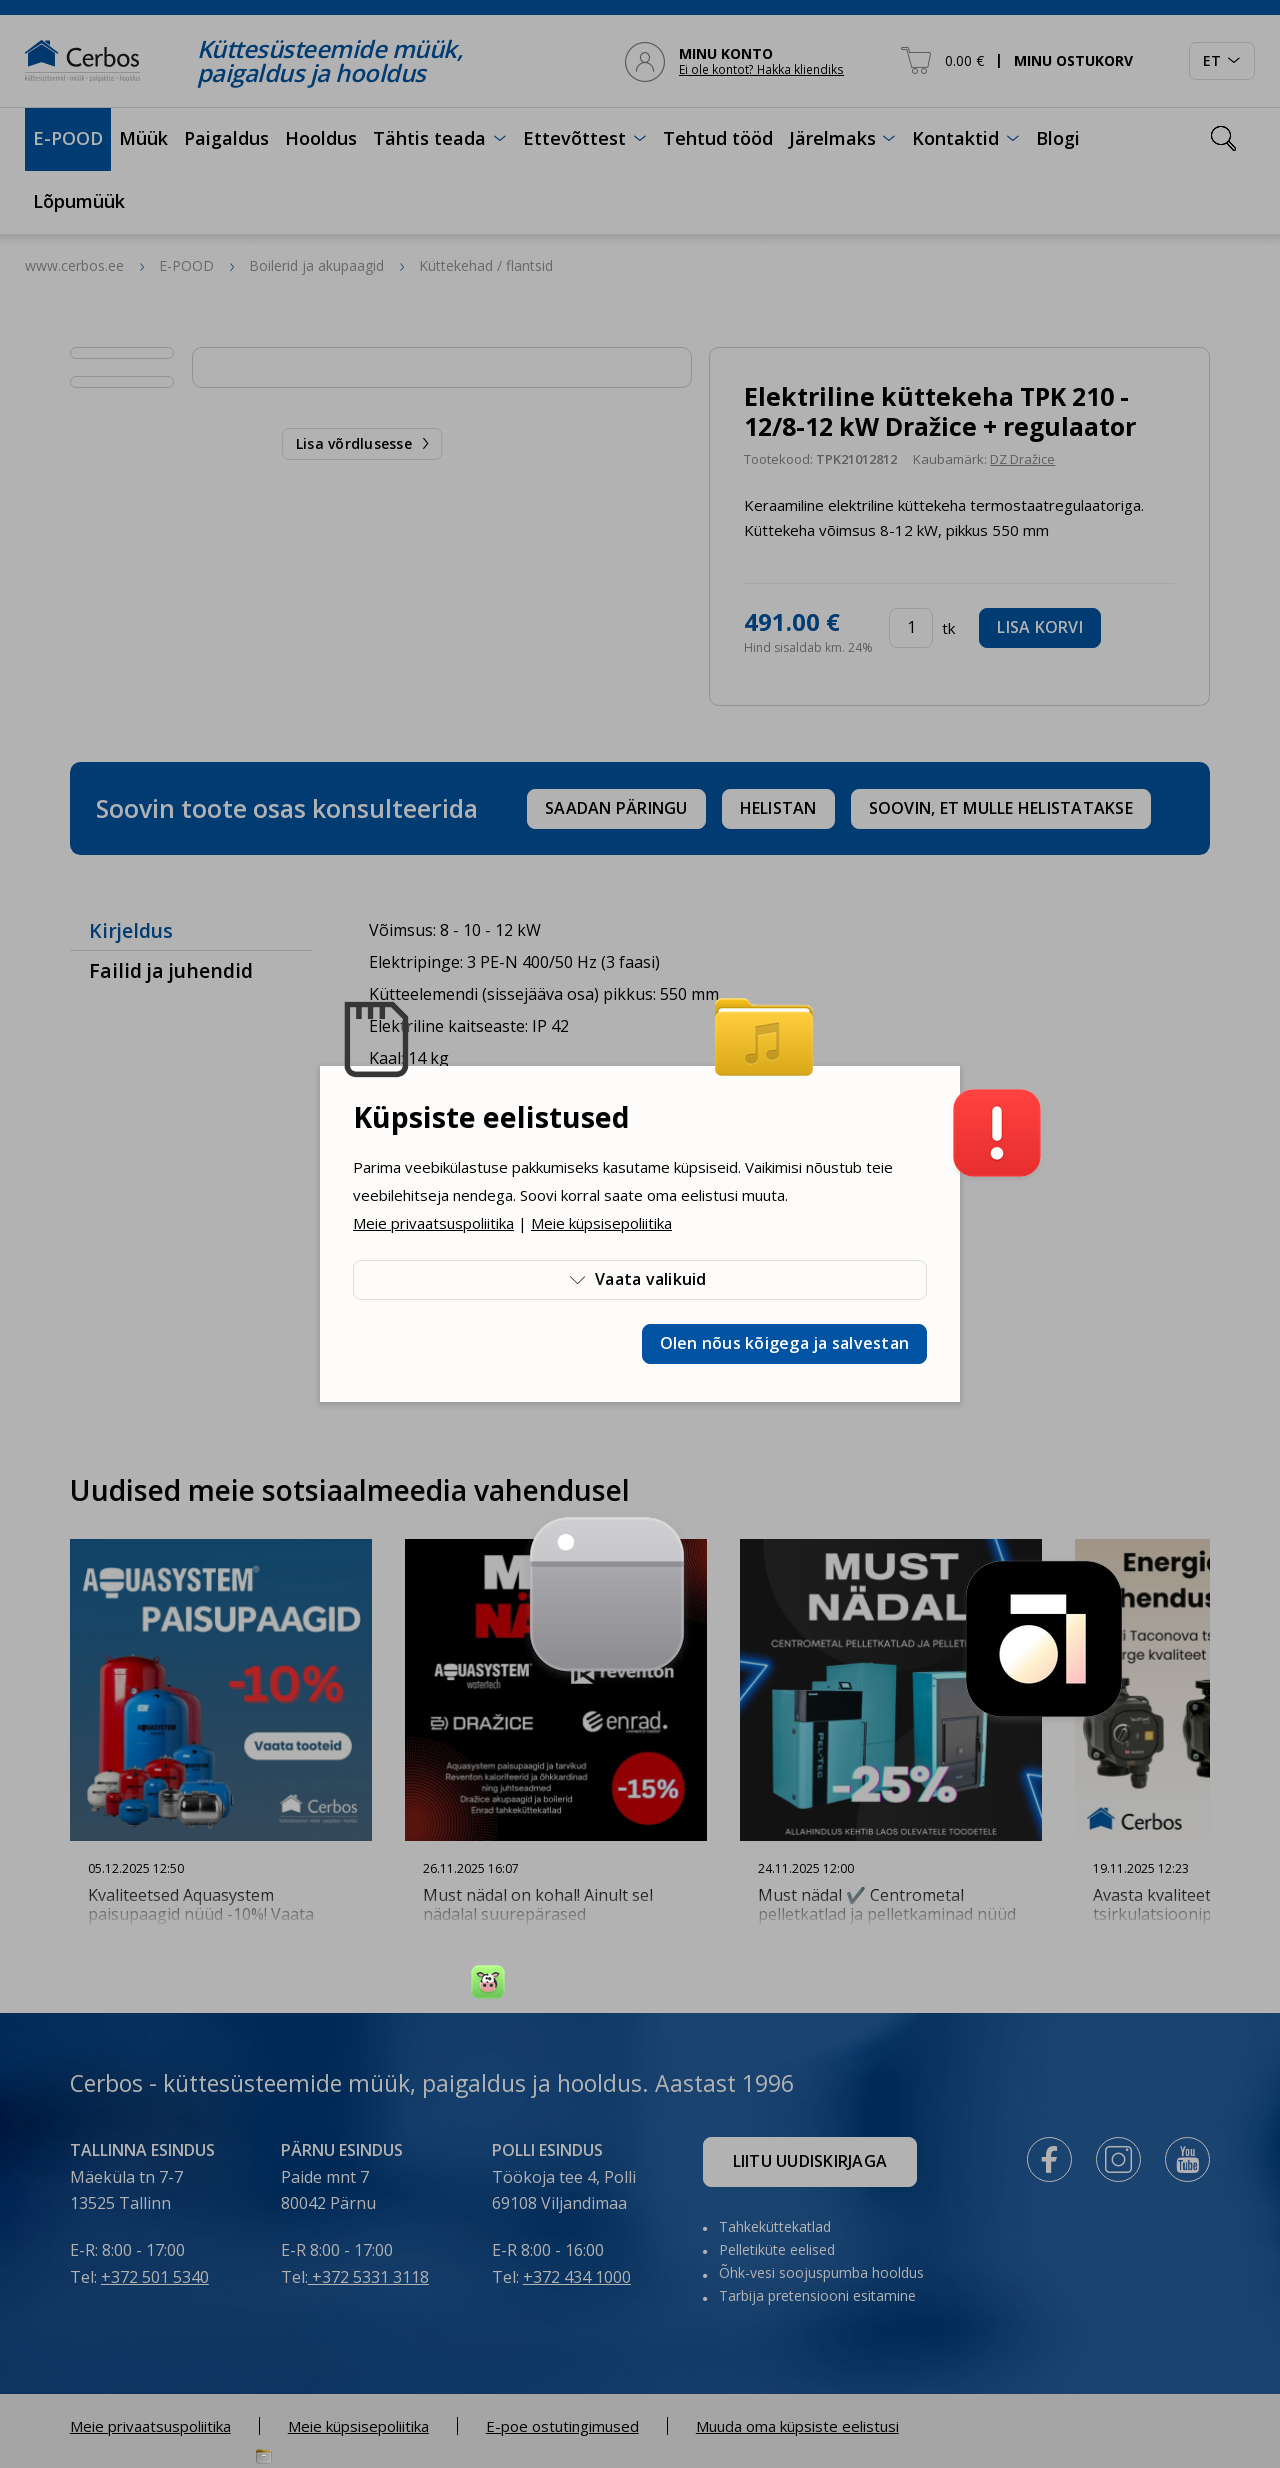  What do you see at coordinates (1044, 1639) in the screenshot?
I see `open anytype app` at bounding box center [1044, 1639].